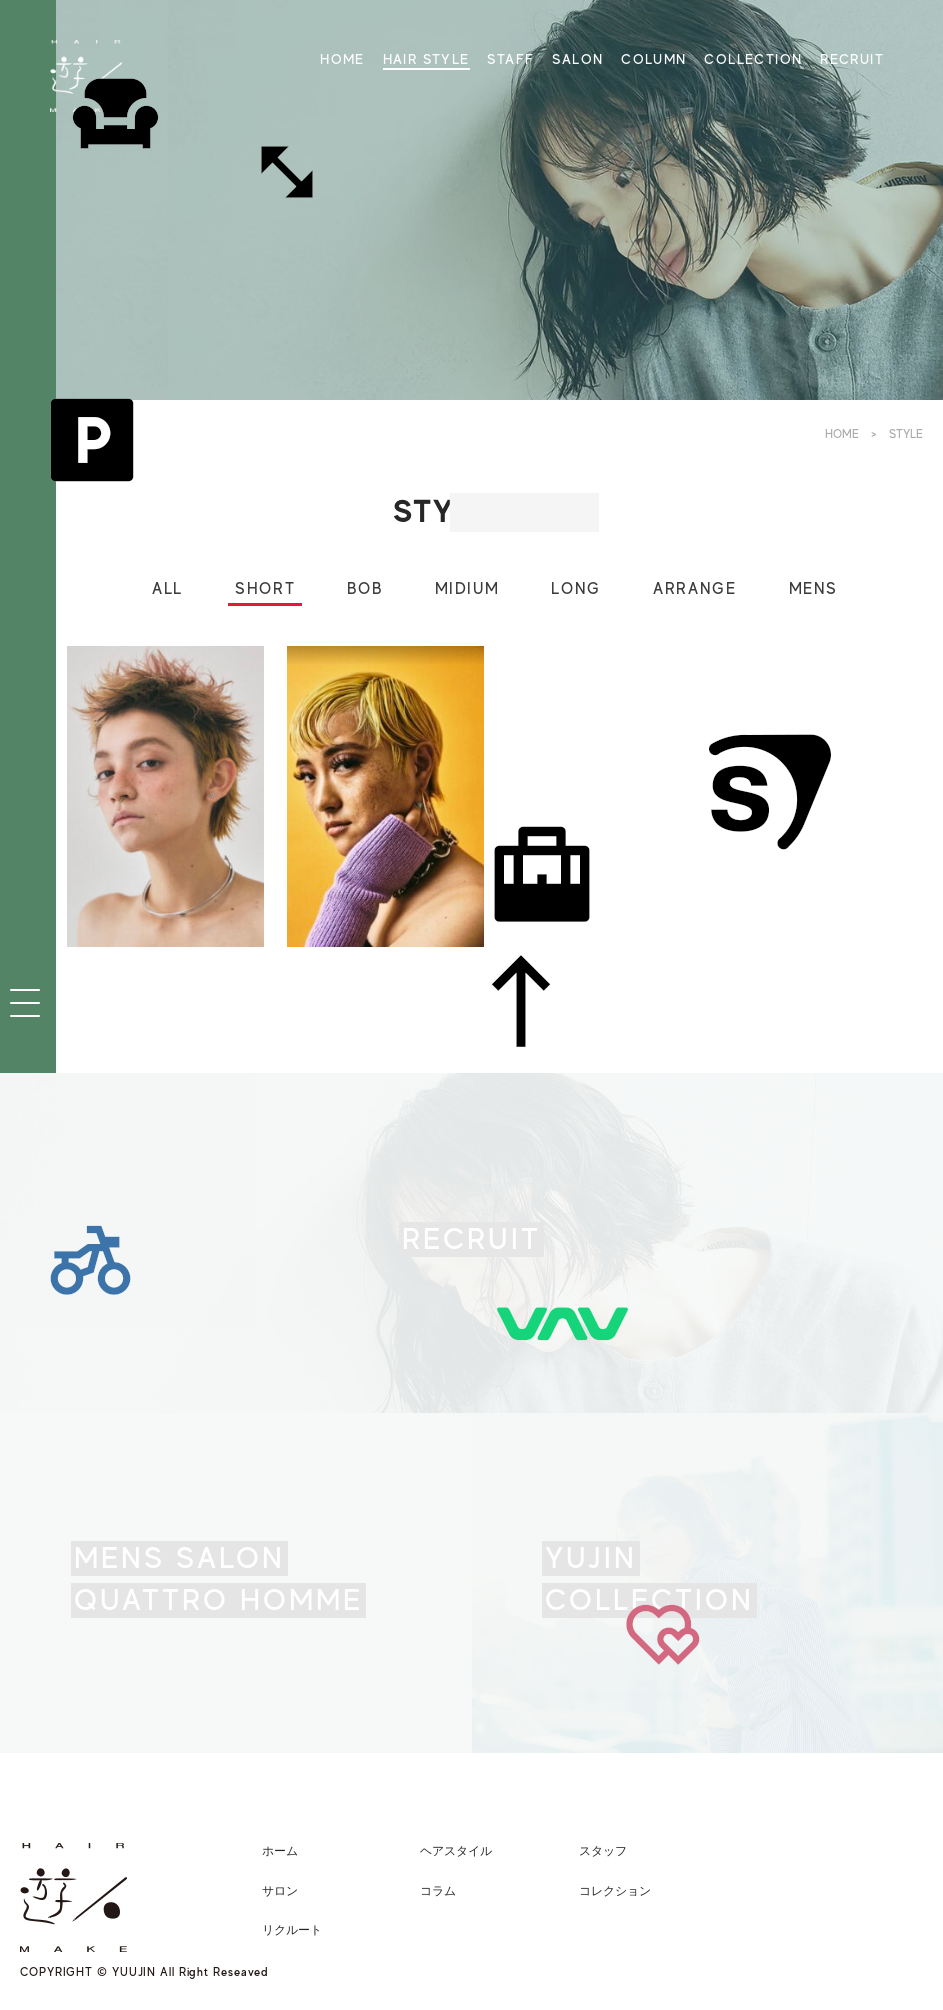 The image size is (943, 2010). Describe the element at coordinates (562, 1320) in the screenshot. I see `vnv brand logo` at that location.